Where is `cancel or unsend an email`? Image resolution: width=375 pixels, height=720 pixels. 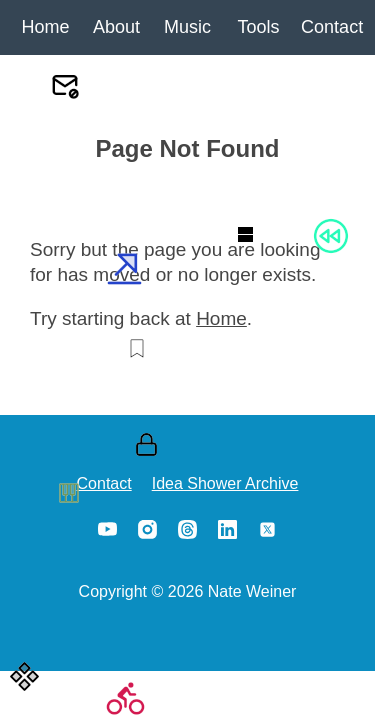 cancel or unsend an email is located at coordinates (65, 85).